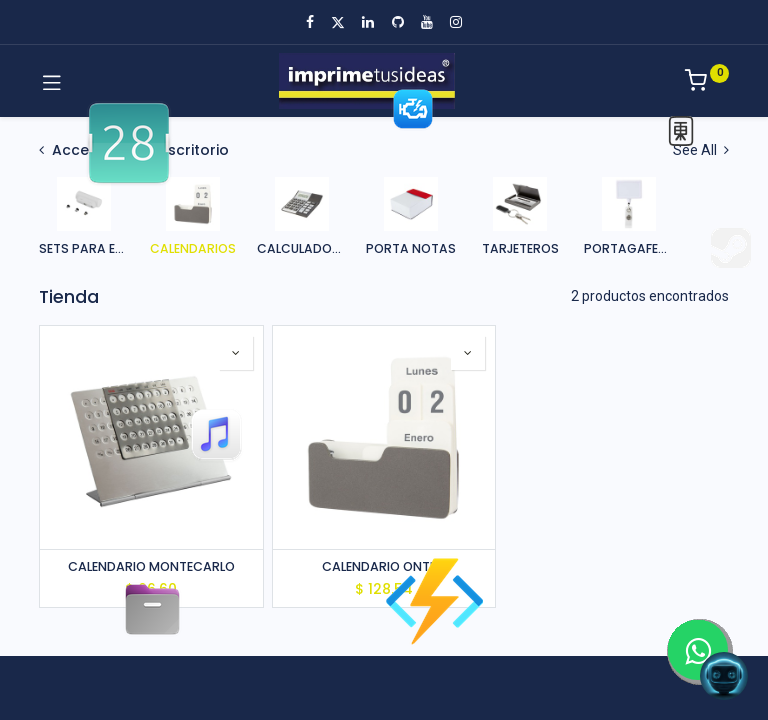 This screenshot has width=768, height=720. What do you see at coordinates (152, 609) in the screenshot?
I see `open the file manager` at bounding box center [152, 609].